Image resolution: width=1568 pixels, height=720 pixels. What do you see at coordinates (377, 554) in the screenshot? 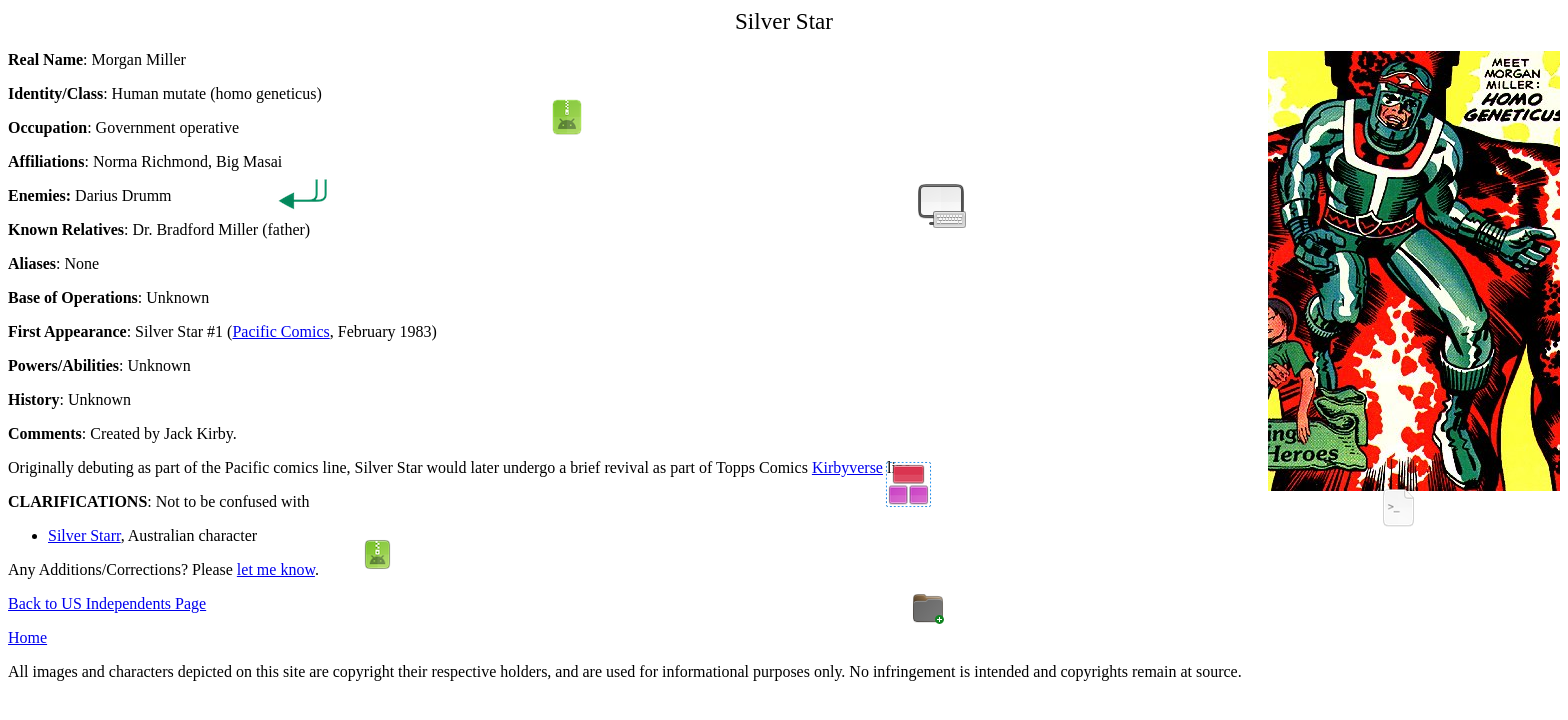
I see `android app installation package file` at bounding box center [377, 554].